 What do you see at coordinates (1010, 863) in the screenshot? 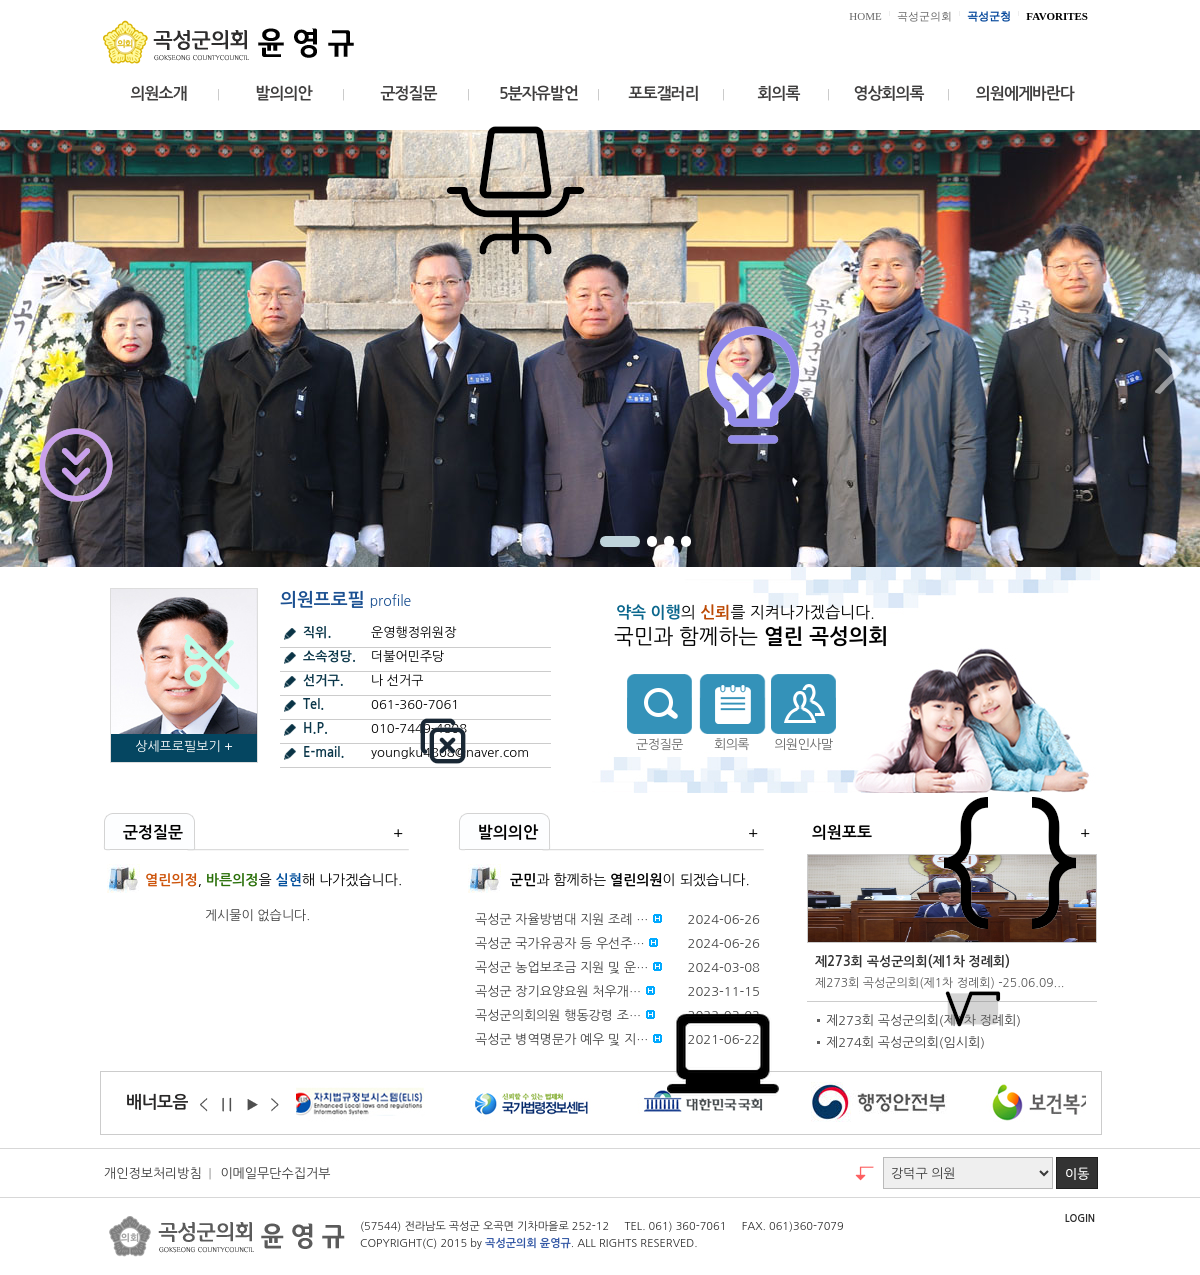
I see `indicates a JSON file type` at bounding box center [1010, 863].